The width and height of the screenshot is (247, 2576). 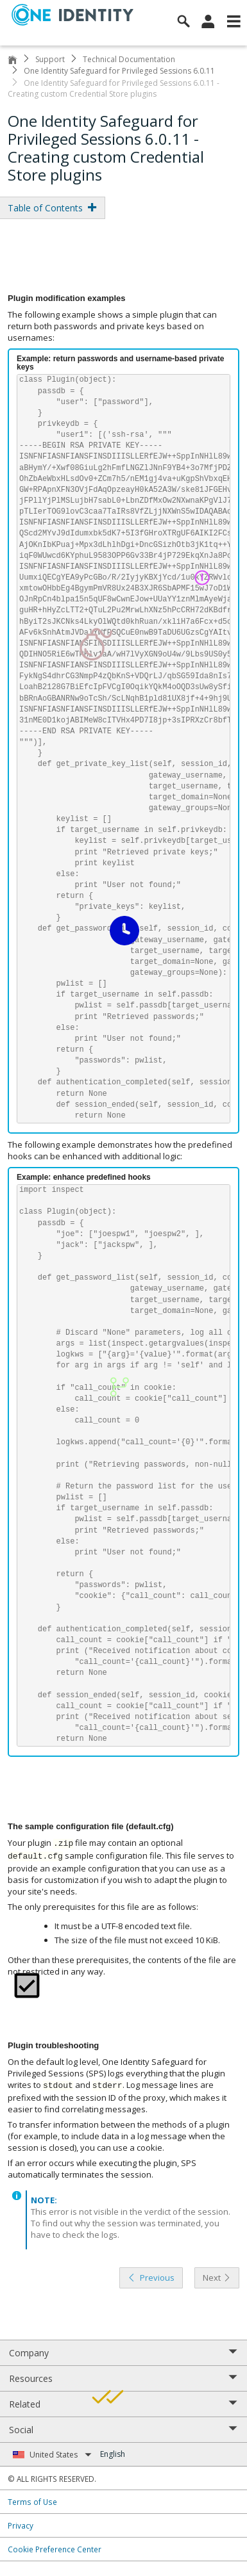 What do you see at coordinates (108, 2397) in the screenshot?
I see `indicates multiple items completed or verified` at bounding box center [108, 2397].